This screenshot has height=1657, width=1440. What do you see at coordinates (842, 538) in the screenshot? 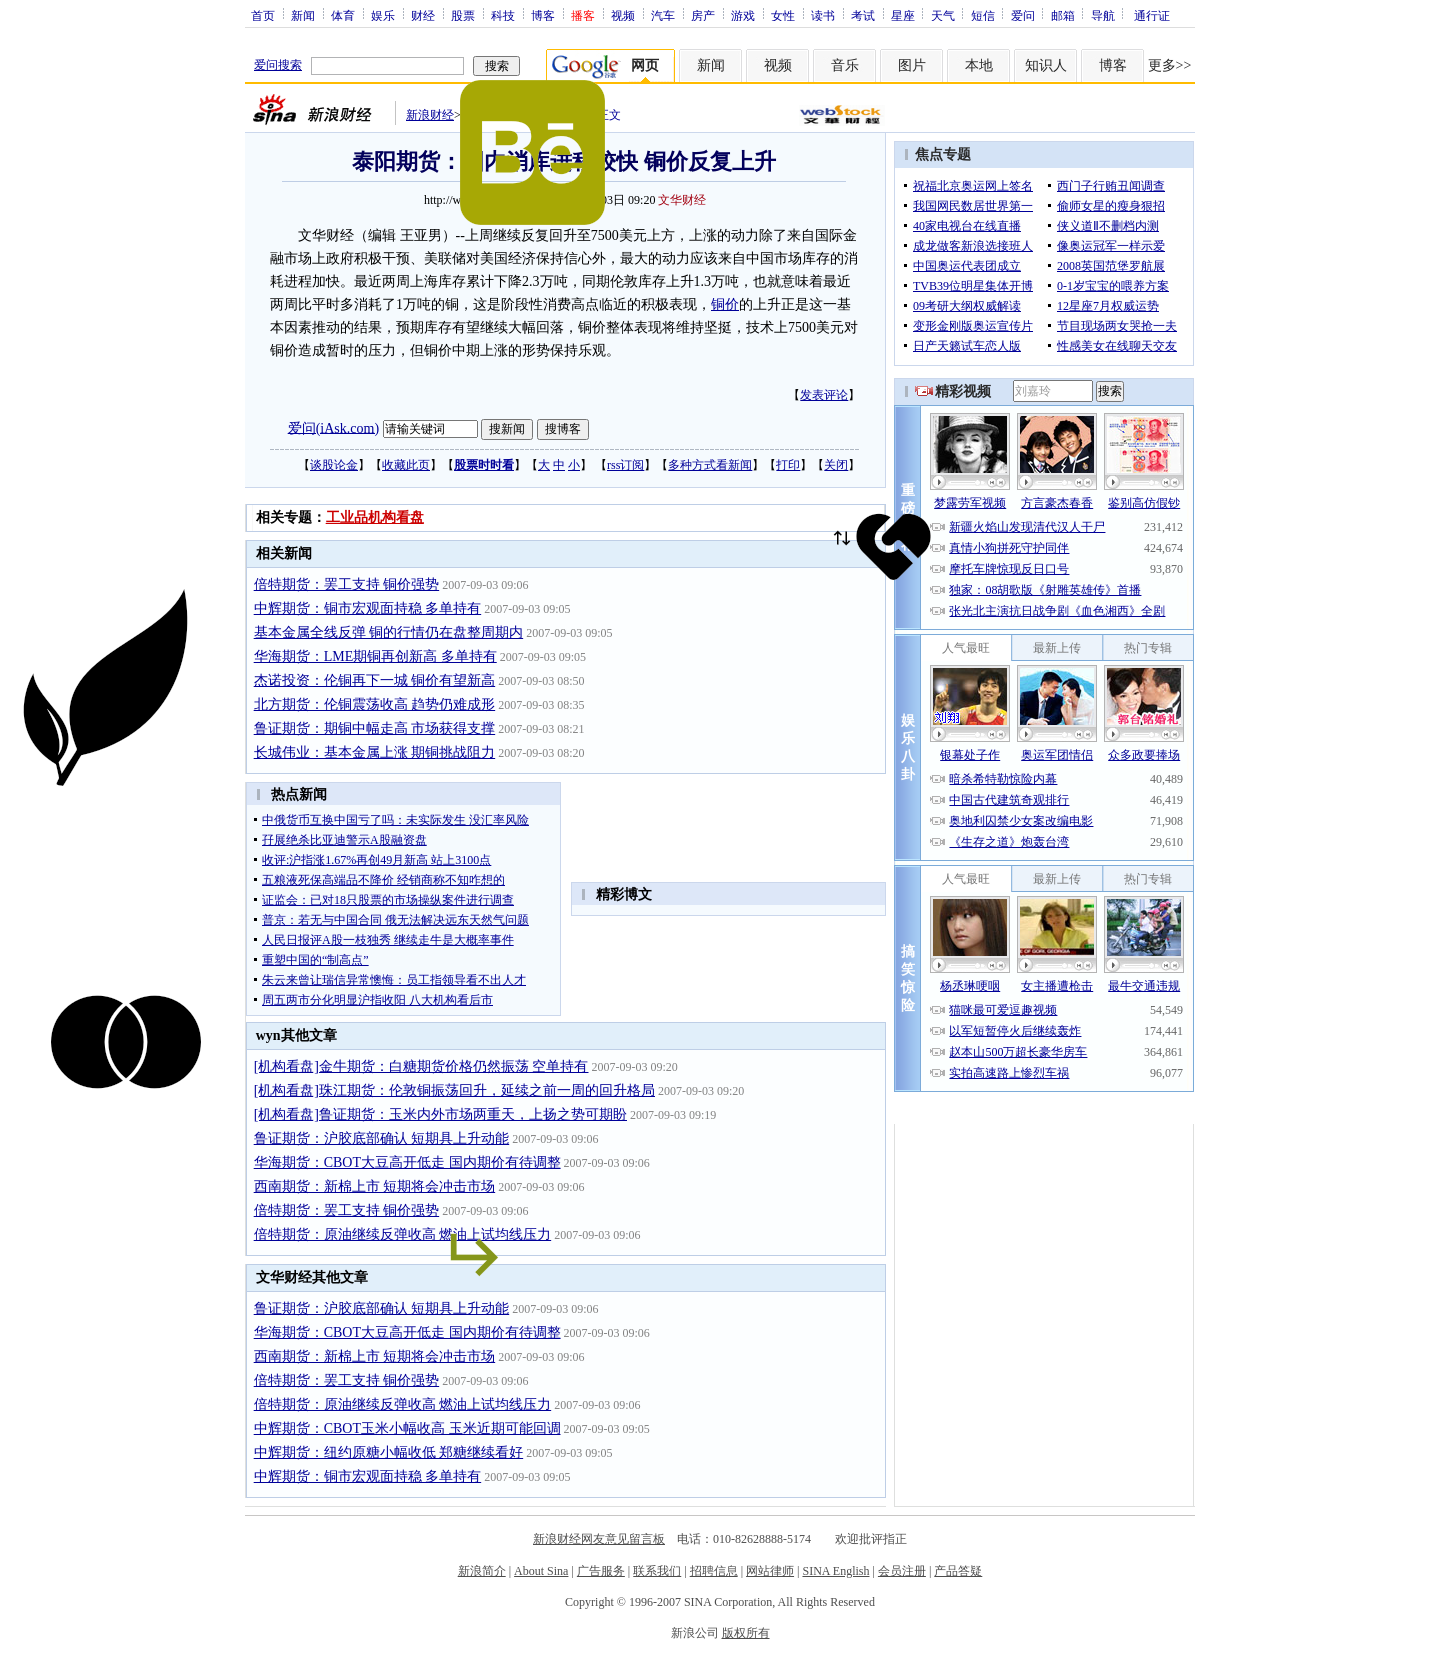
I see `sort items in ascending or descending order` at bounding box center [842, 538].